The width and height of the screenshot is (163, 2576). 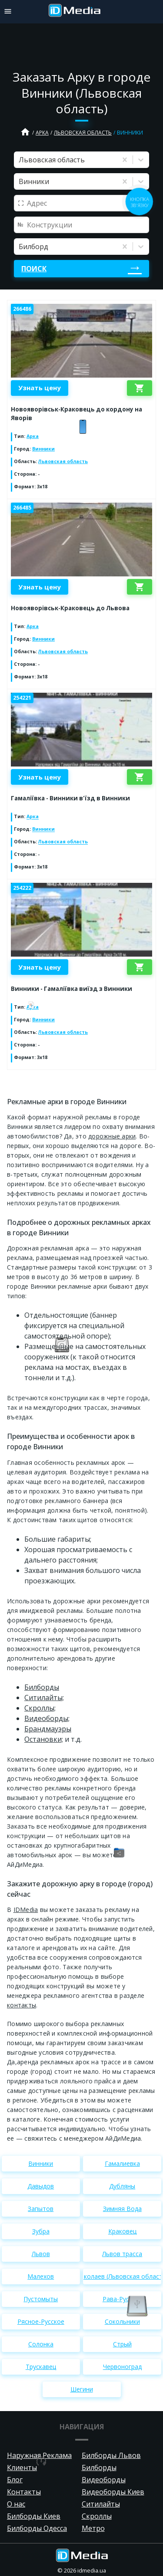 What do you see at coordinates (137, 2306) in the screenshot?
I see `access connected USB storage device` at bounding box center [137, 2306].